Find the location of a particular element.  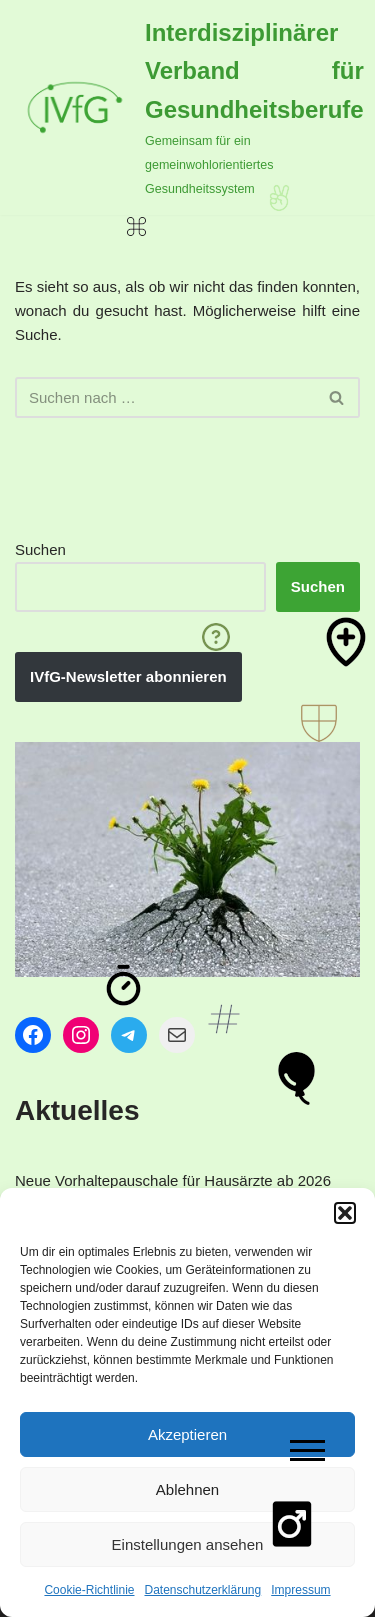

open navigation menu is located at coordinates (307, 1450).